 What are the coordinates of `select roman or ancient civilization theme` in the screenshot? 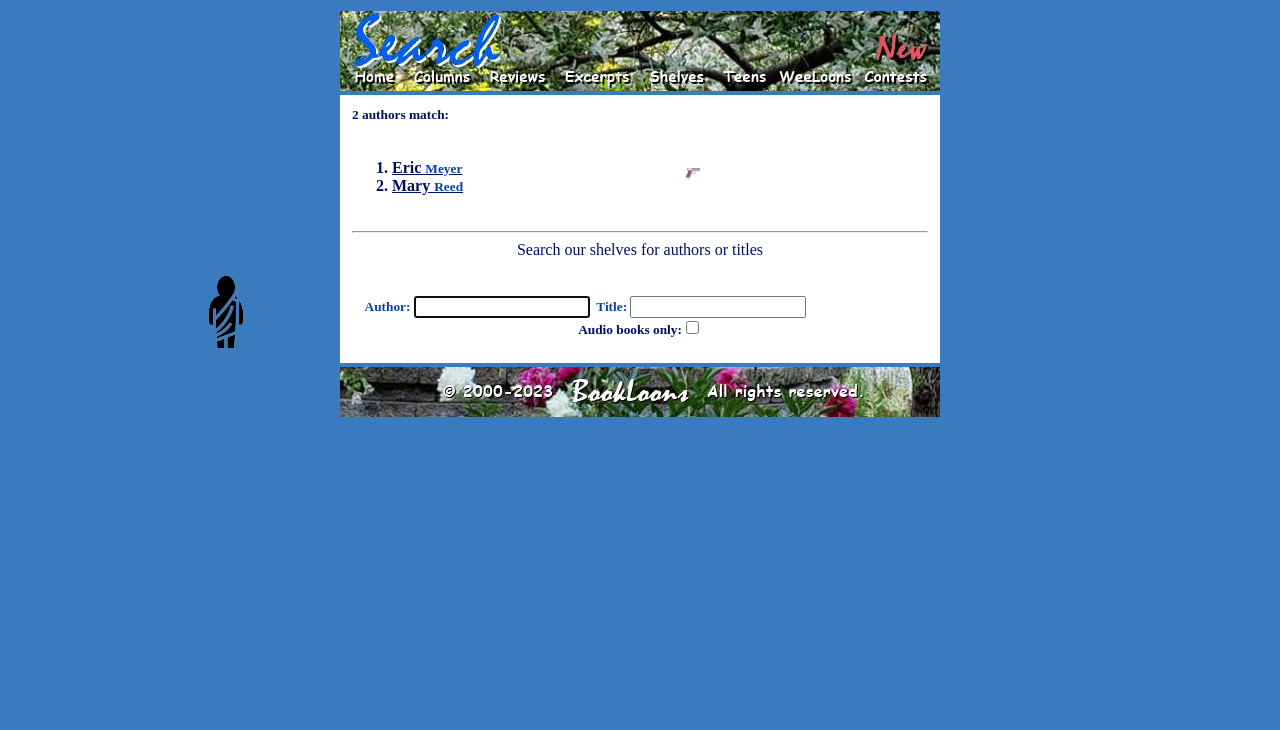 It's located at (226, 312).